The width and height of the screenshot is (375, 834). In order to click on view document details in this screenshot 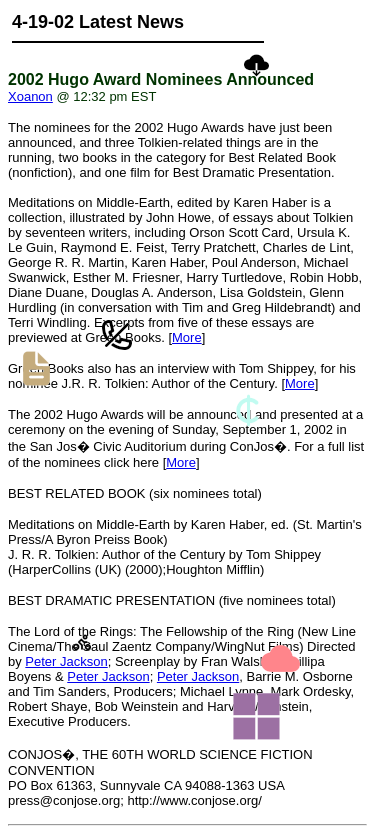, I will do `click(36, 368)`.